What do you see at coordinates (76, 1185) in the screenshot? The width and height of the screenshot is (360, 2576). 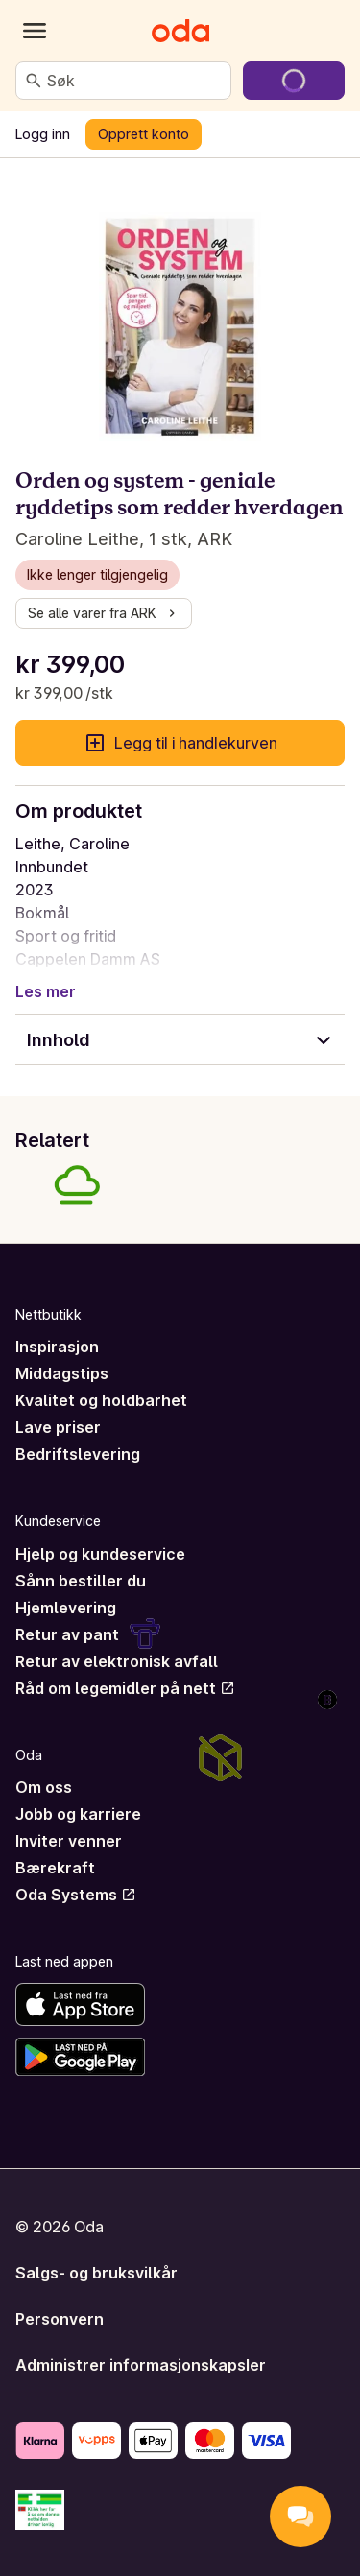 I see `indicates foggy weather conditions` at bounding box center [76, 1185].